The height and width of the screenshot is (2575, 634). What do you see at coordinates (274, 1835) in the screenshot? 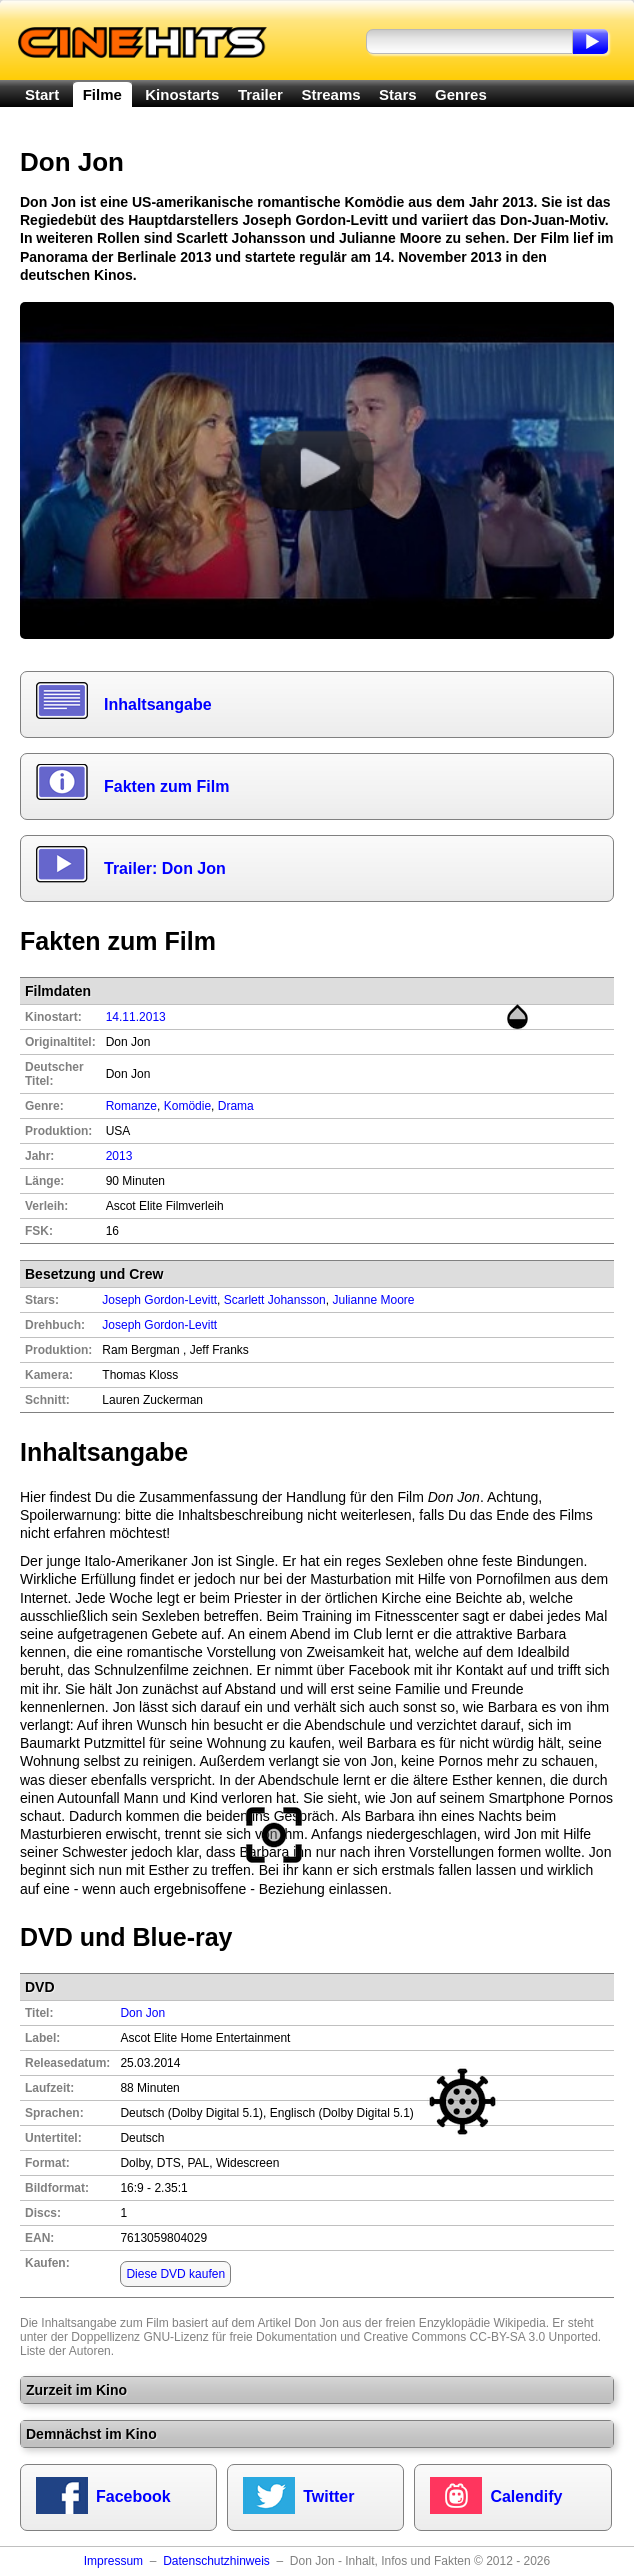
I see `center focus on camera viewfinder` at bounding box center [274, 1835].